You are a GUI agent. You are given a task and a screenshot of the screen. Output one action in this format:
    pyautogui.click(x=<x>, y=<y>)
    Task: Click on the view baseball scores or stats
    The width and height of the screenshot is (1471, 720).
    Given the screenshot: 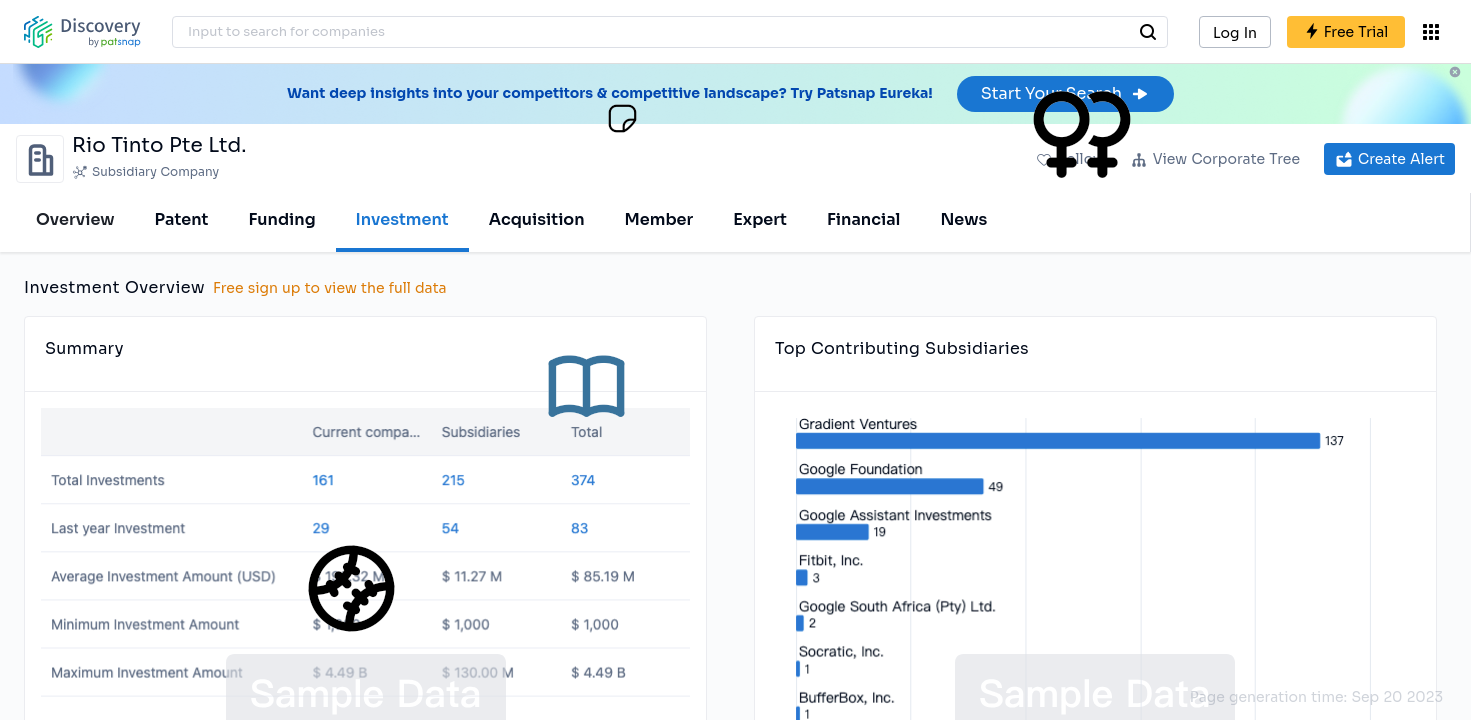 What is the action you would take?
    pyautogui.click(x=351, y=588)
    